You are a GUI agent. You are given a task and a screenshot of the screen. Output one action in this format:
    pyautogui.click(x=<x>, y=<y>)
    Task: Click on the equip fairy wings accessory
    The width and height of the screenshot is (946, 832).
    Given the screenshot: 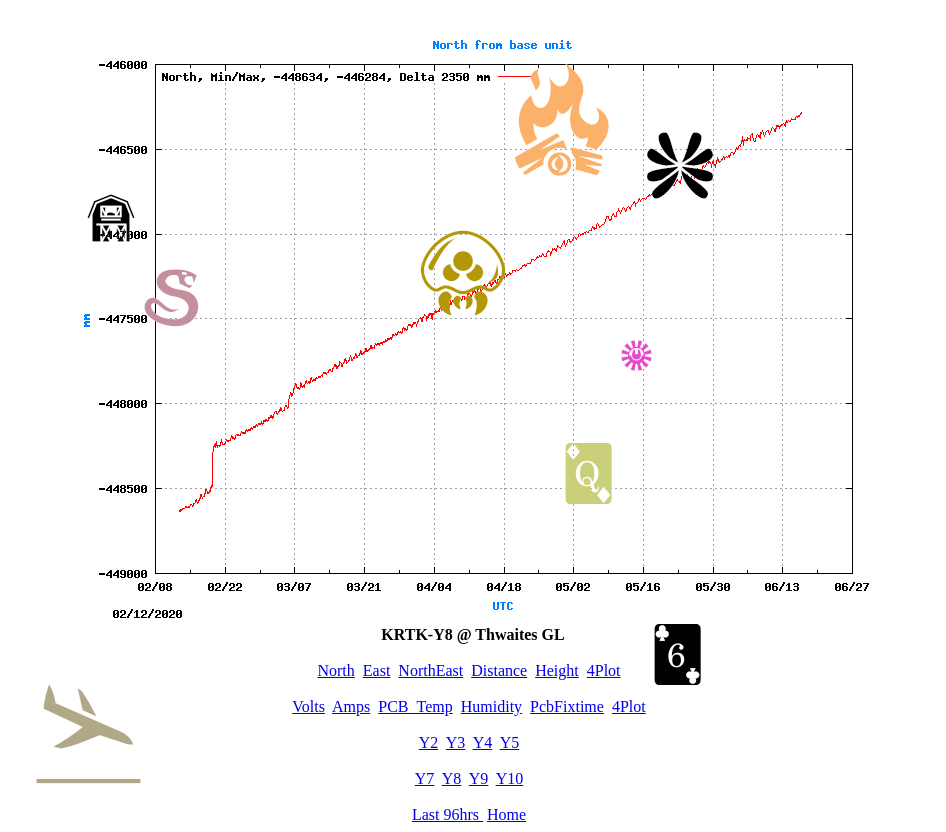 What is the action you would take?
    pyautogui.click(x=680, y=165)
    